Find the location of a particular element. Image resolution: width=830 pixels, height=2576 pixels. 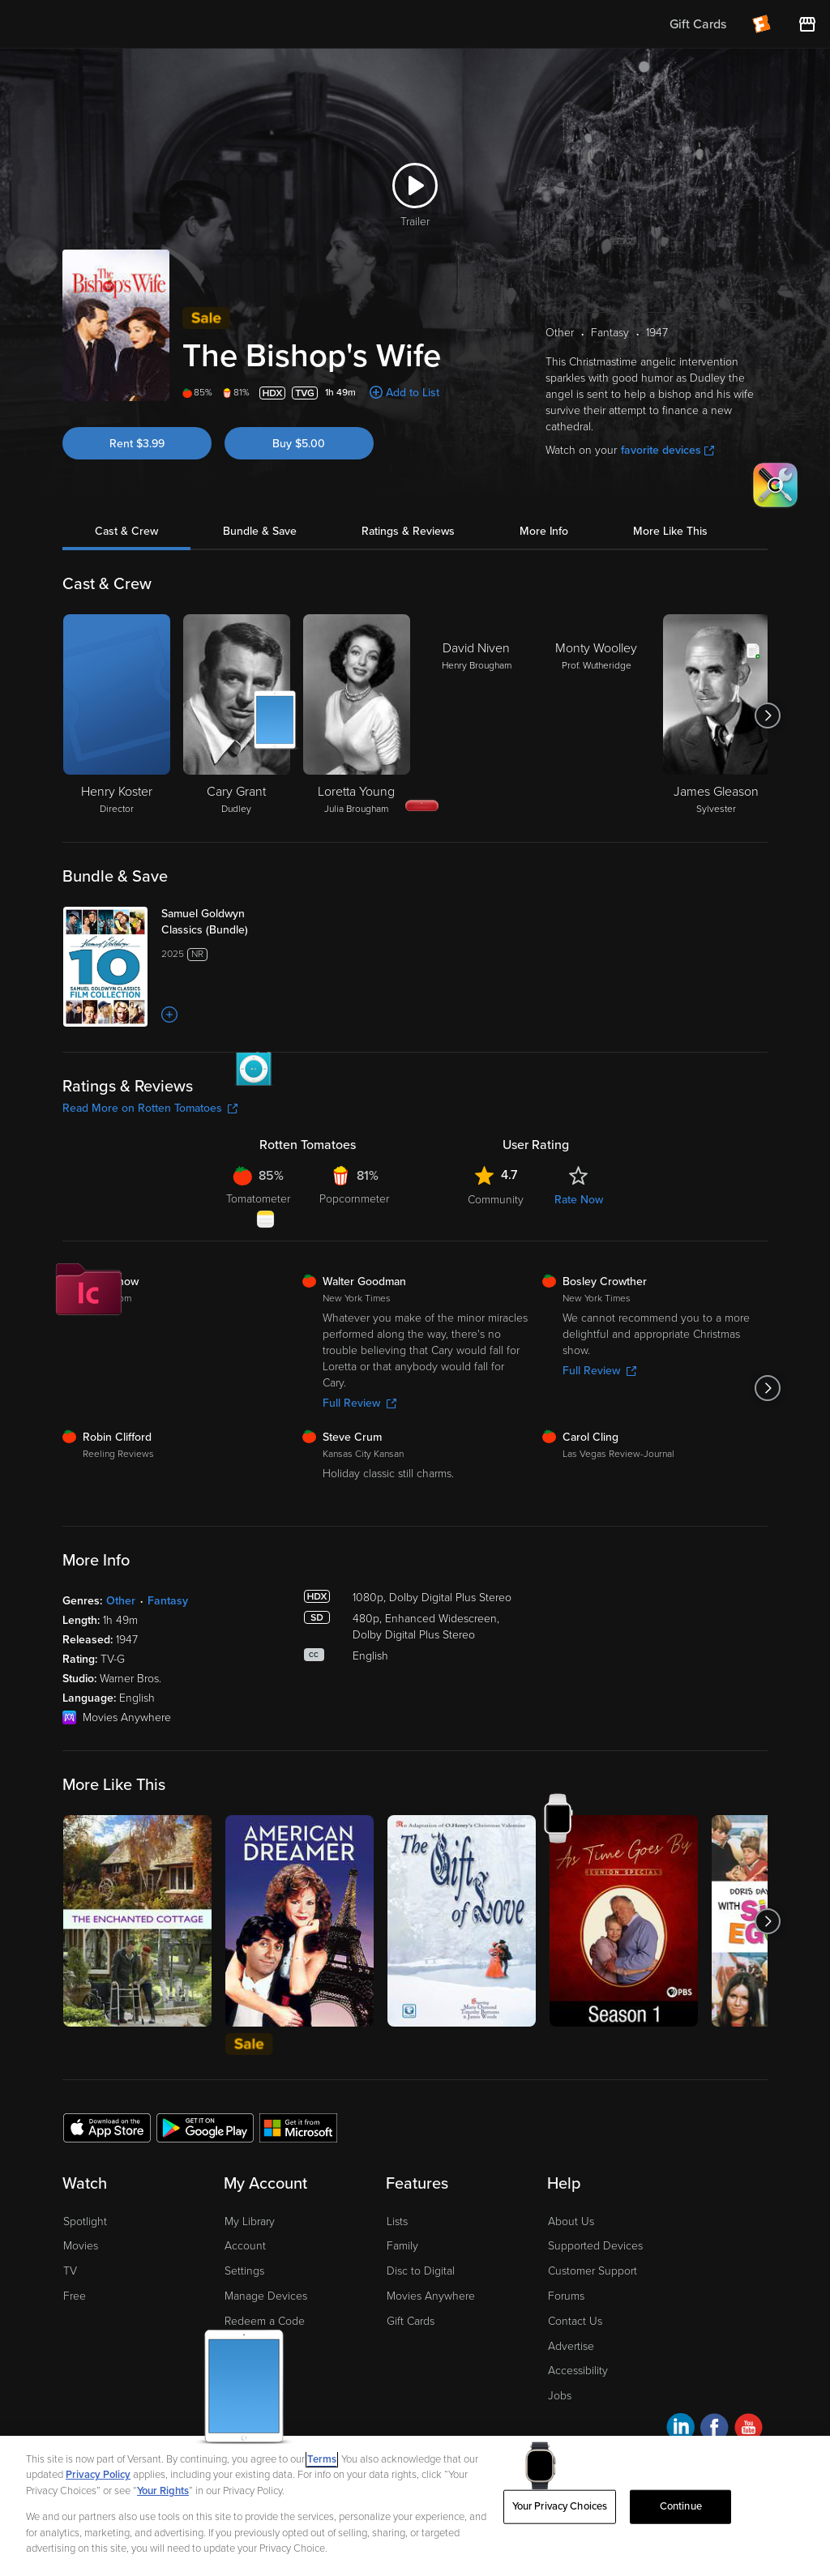

iPod shuffle device connected is located at coordinates (254, 1069).